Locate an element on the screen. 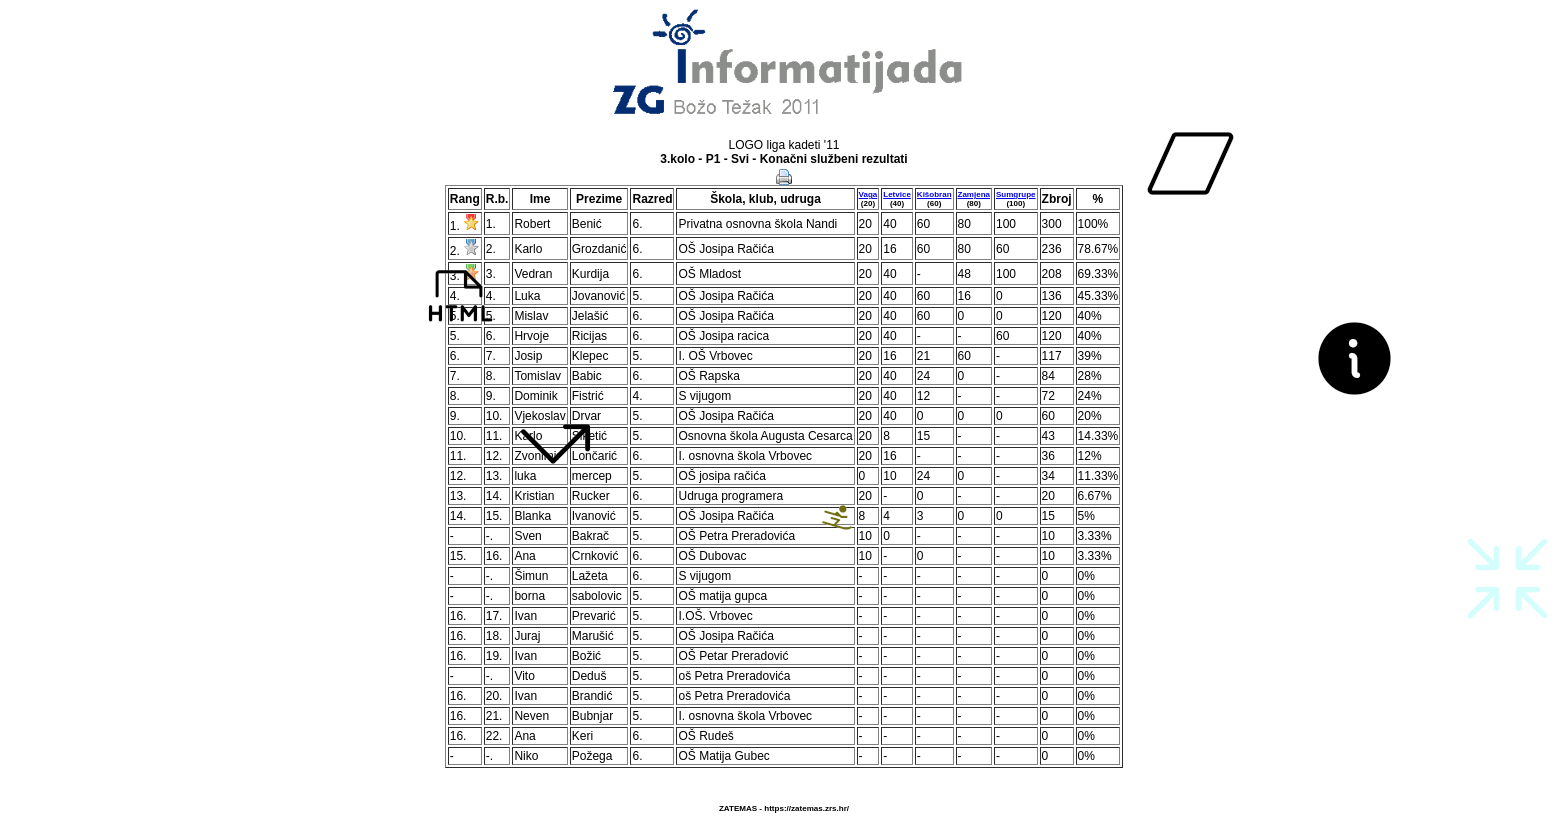 The image size is (1568, 831). reply to a message is located at coordinates (555, 441).